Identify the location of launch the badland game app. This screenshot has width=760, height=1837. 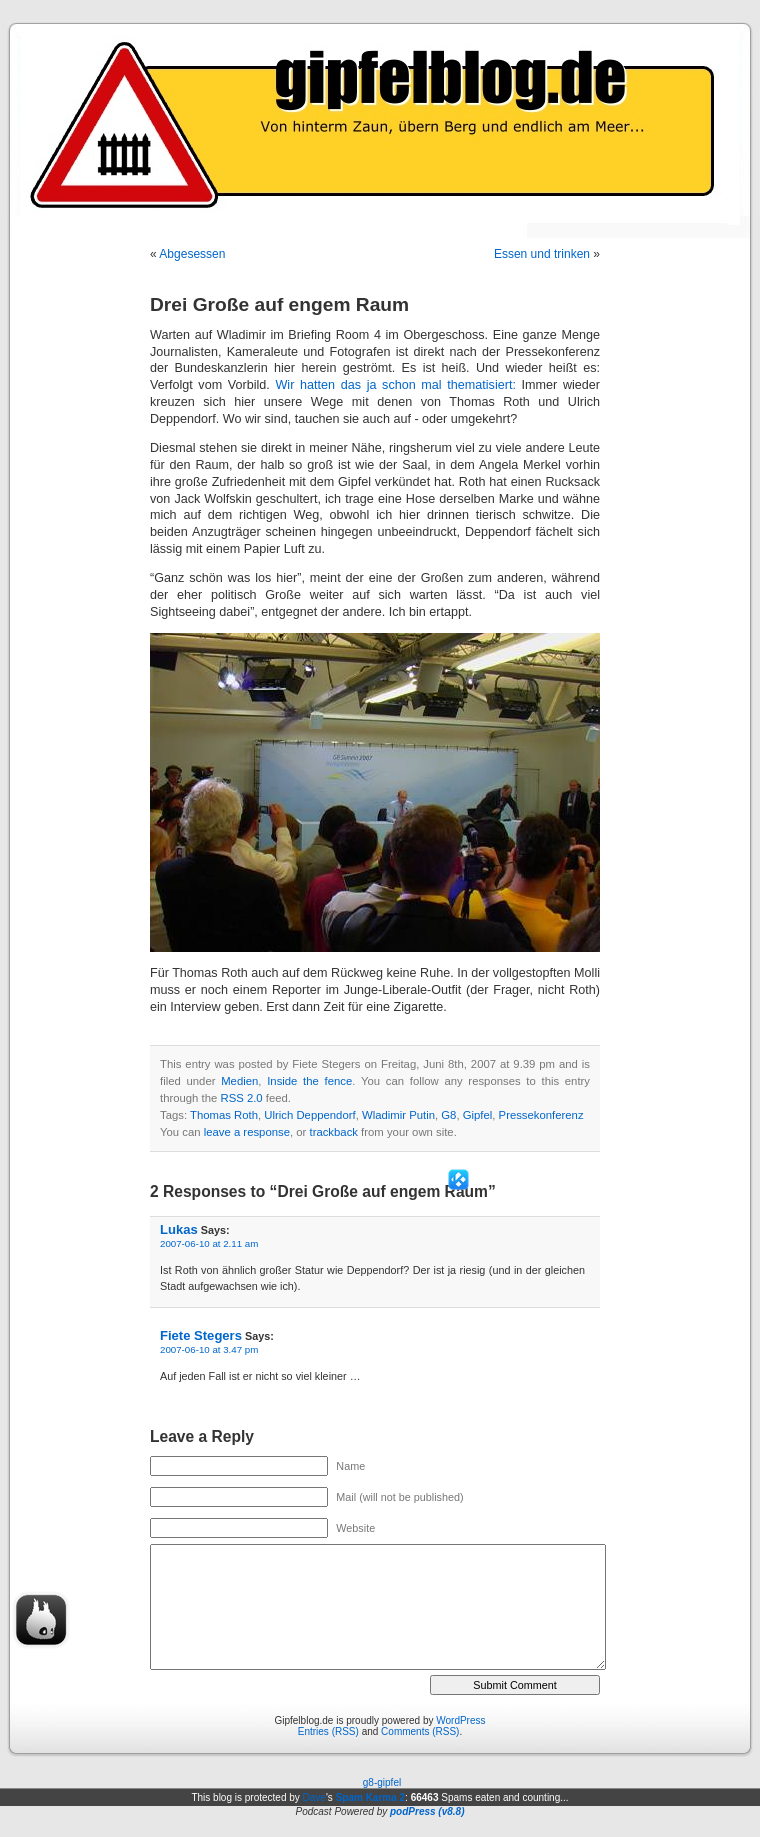
(41, 1620).